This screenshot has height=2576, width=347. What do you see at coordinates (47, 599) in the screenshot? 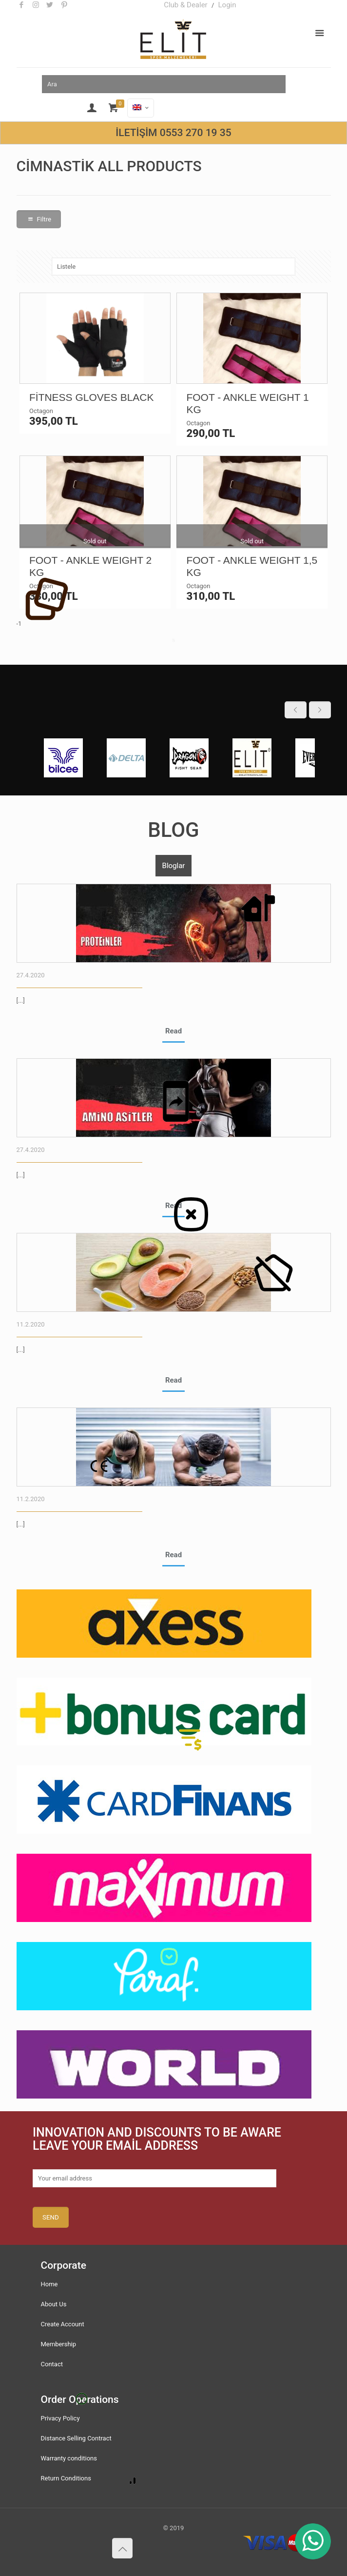
I see `swipe to switch between cards or items` at bounding box center [47, 599].